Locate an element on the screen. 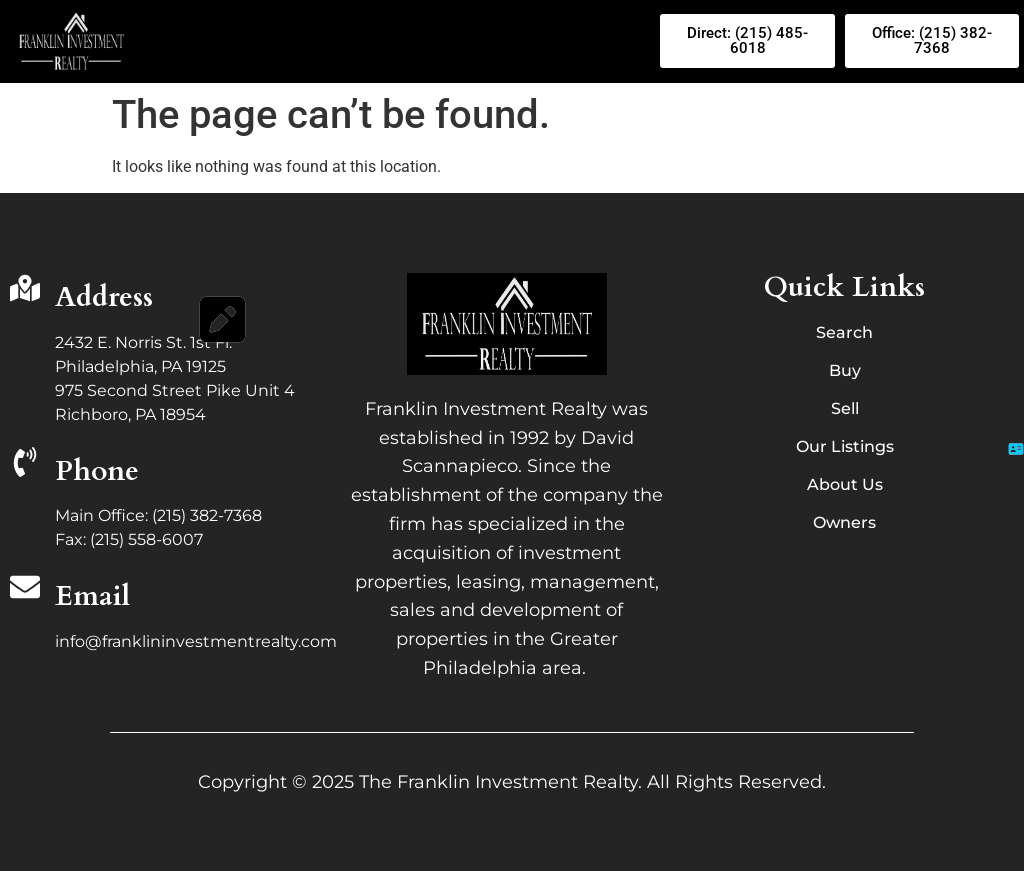 This screenshot has width=1024, height=871. view contact card details is located at coordinates (1016, 449).